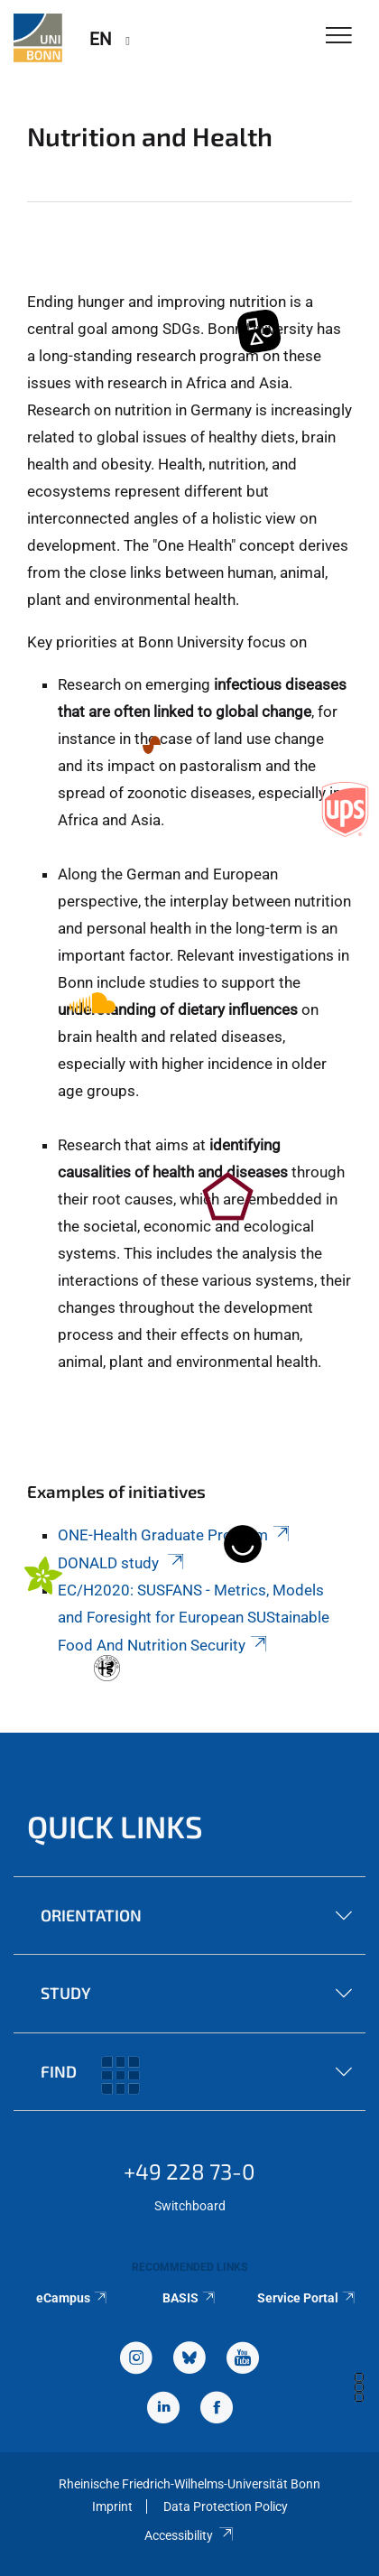 This screenshot has height=2576, width=379. Describe the element at coordinates (92, 1001) in the screenshot. I see `open soundcloud app` at that location.